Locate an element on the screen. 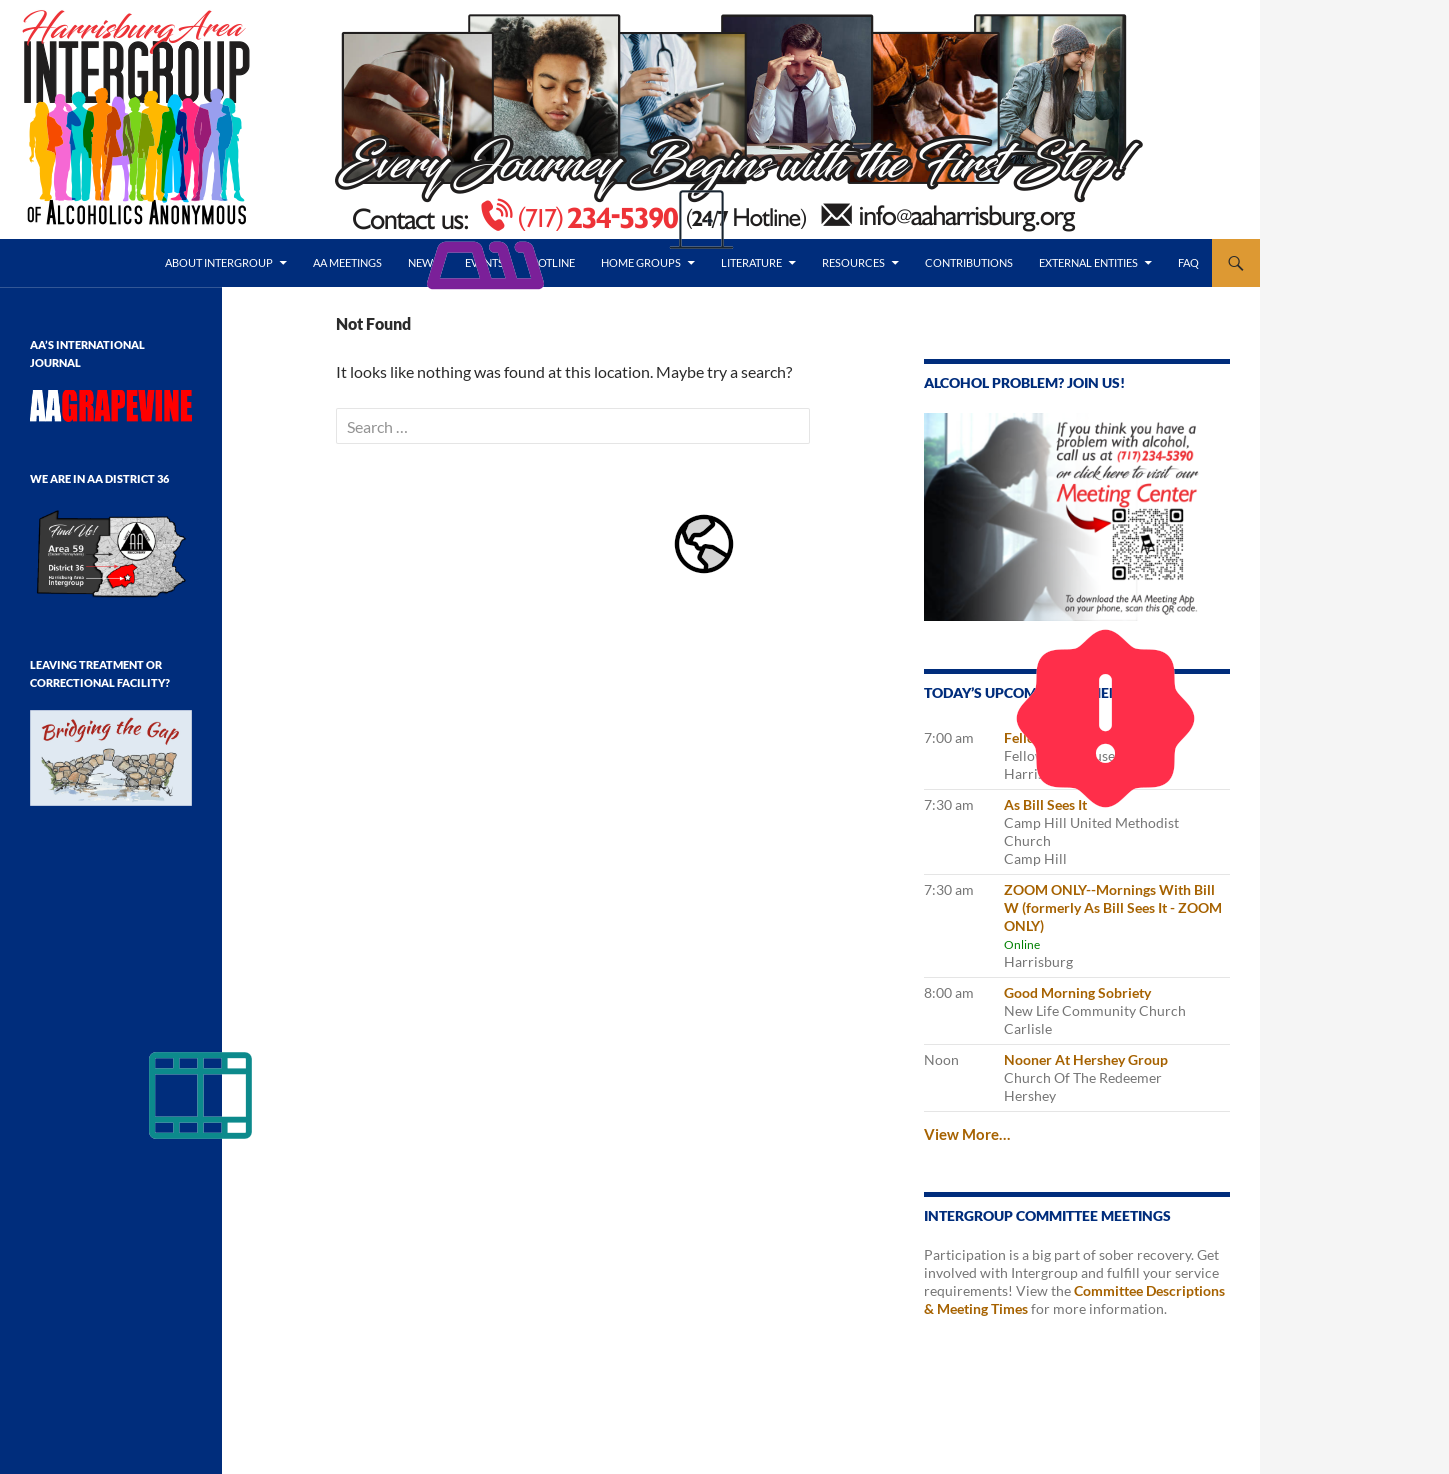  log out or exit the application is located at coordinates (701, 219).